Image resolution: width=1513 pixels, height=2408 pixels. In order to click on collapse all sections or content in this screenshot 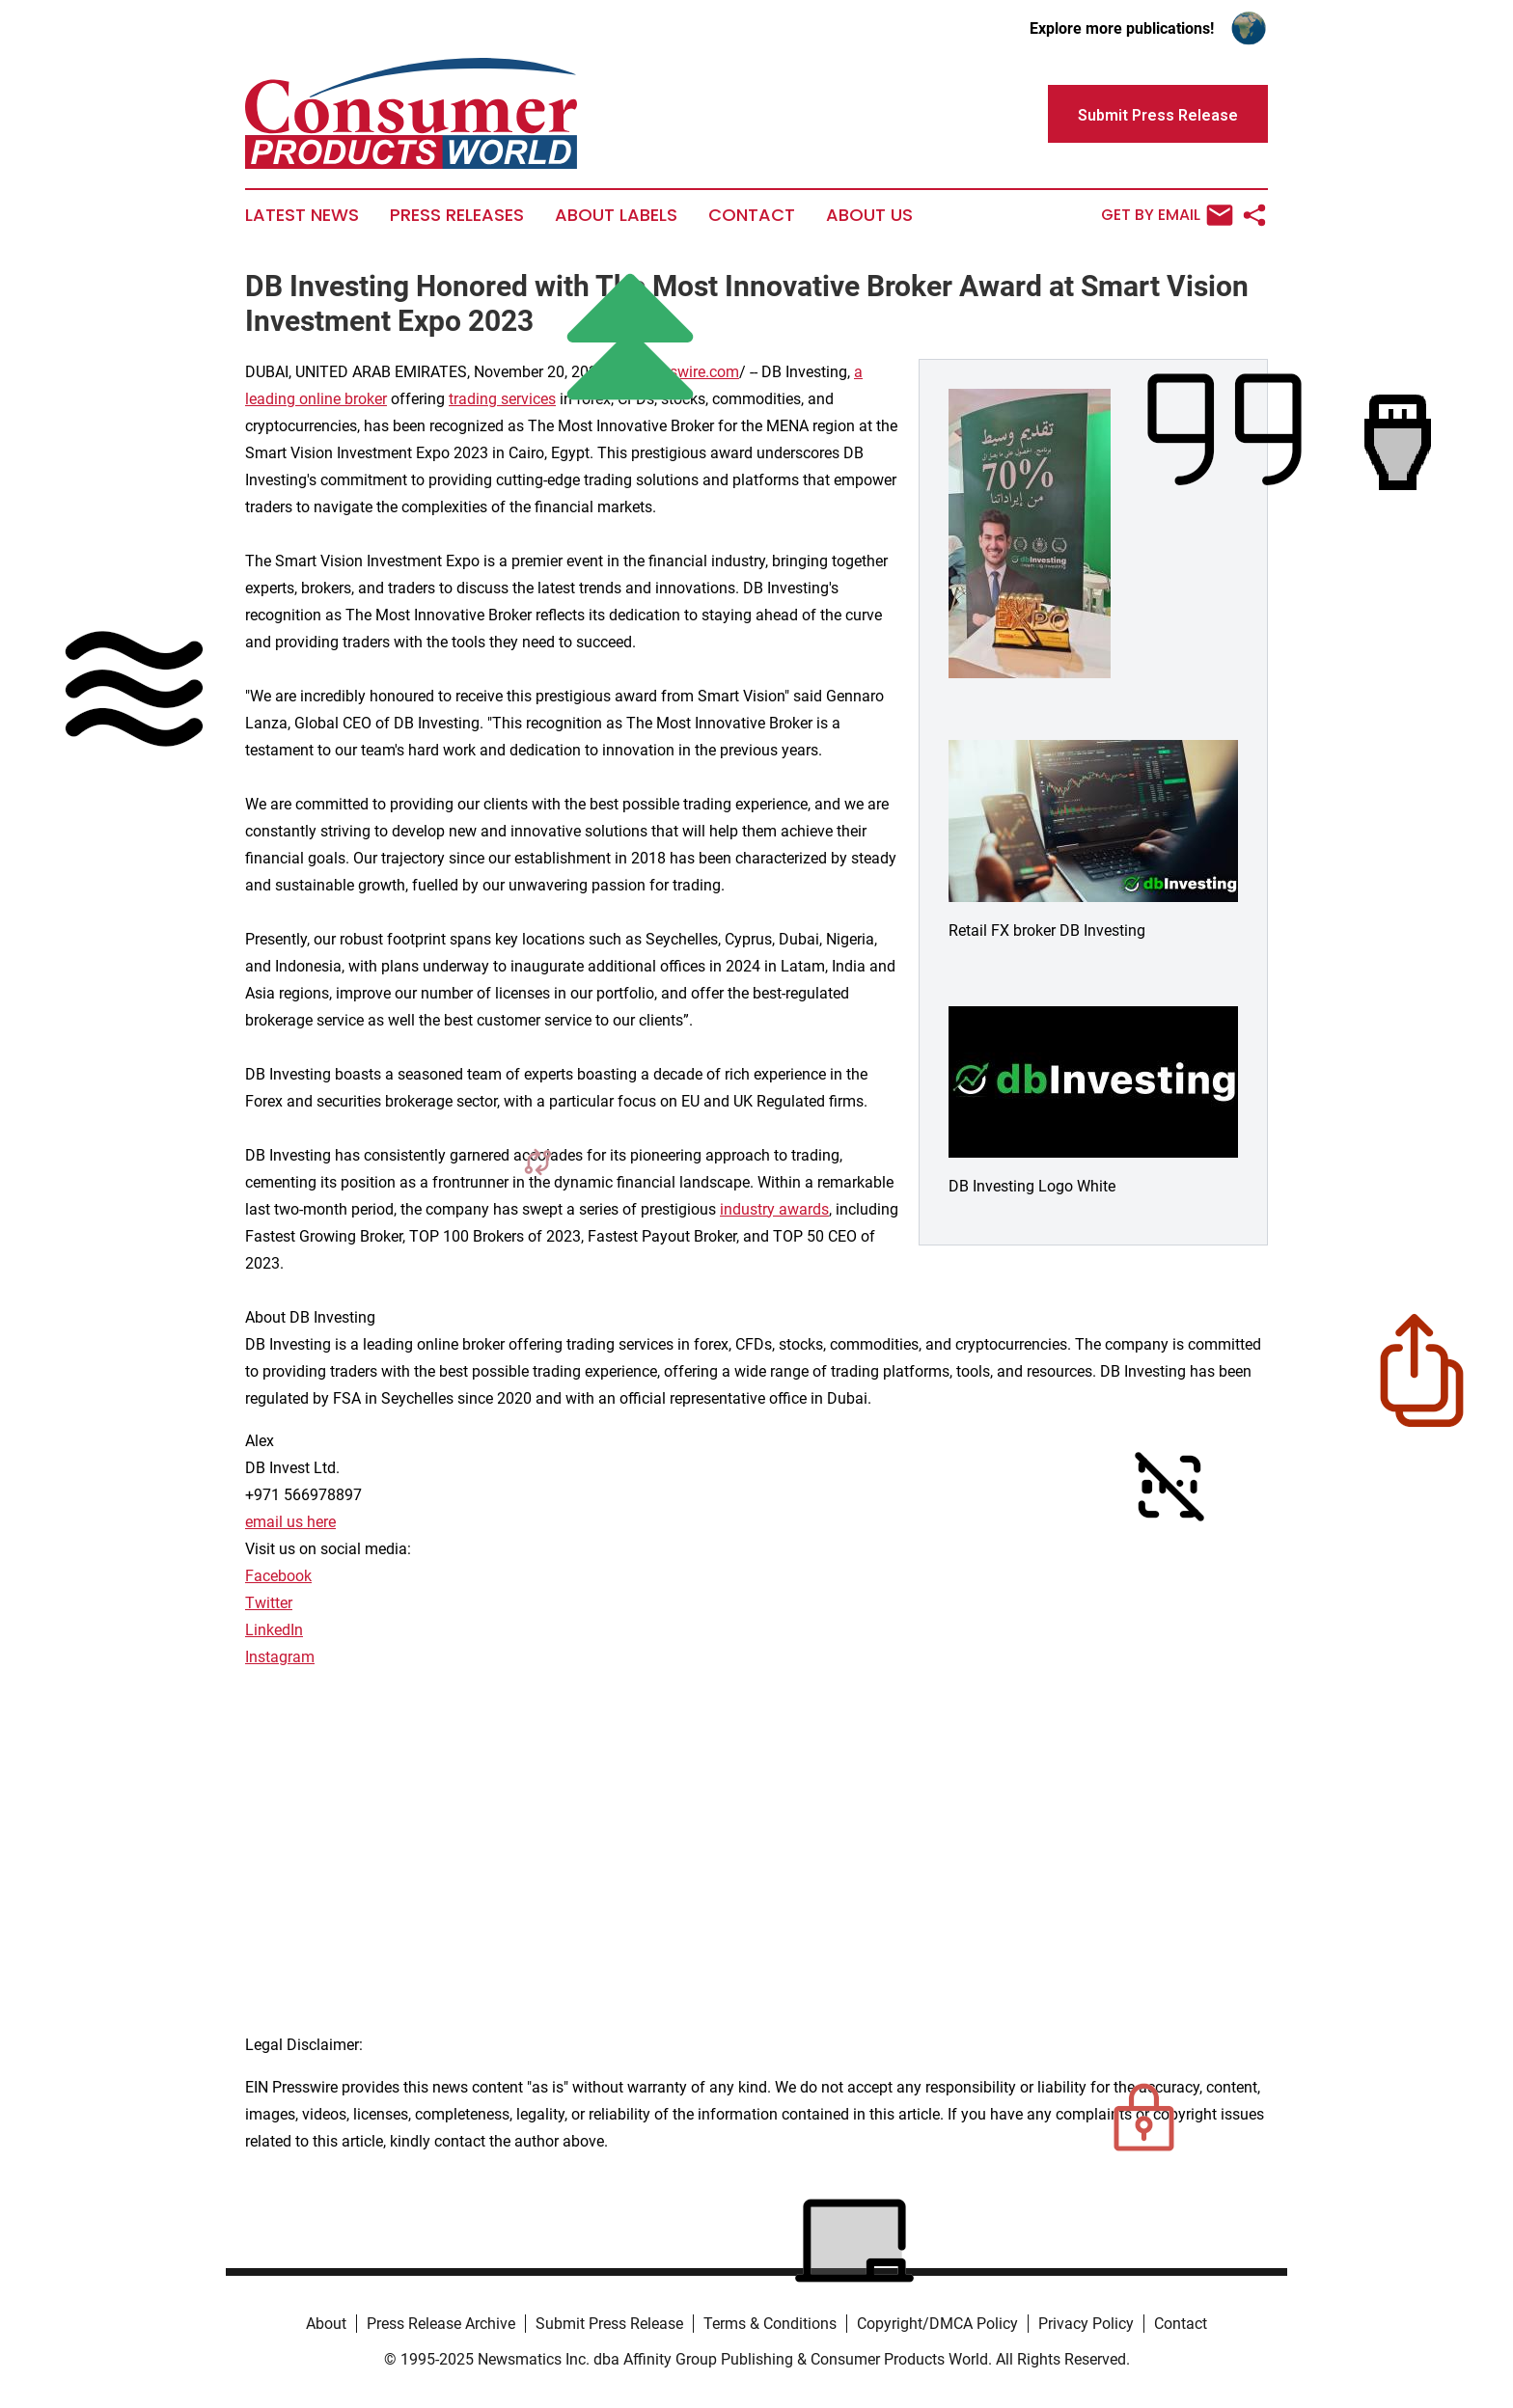, I will do `click(630, 342)`.